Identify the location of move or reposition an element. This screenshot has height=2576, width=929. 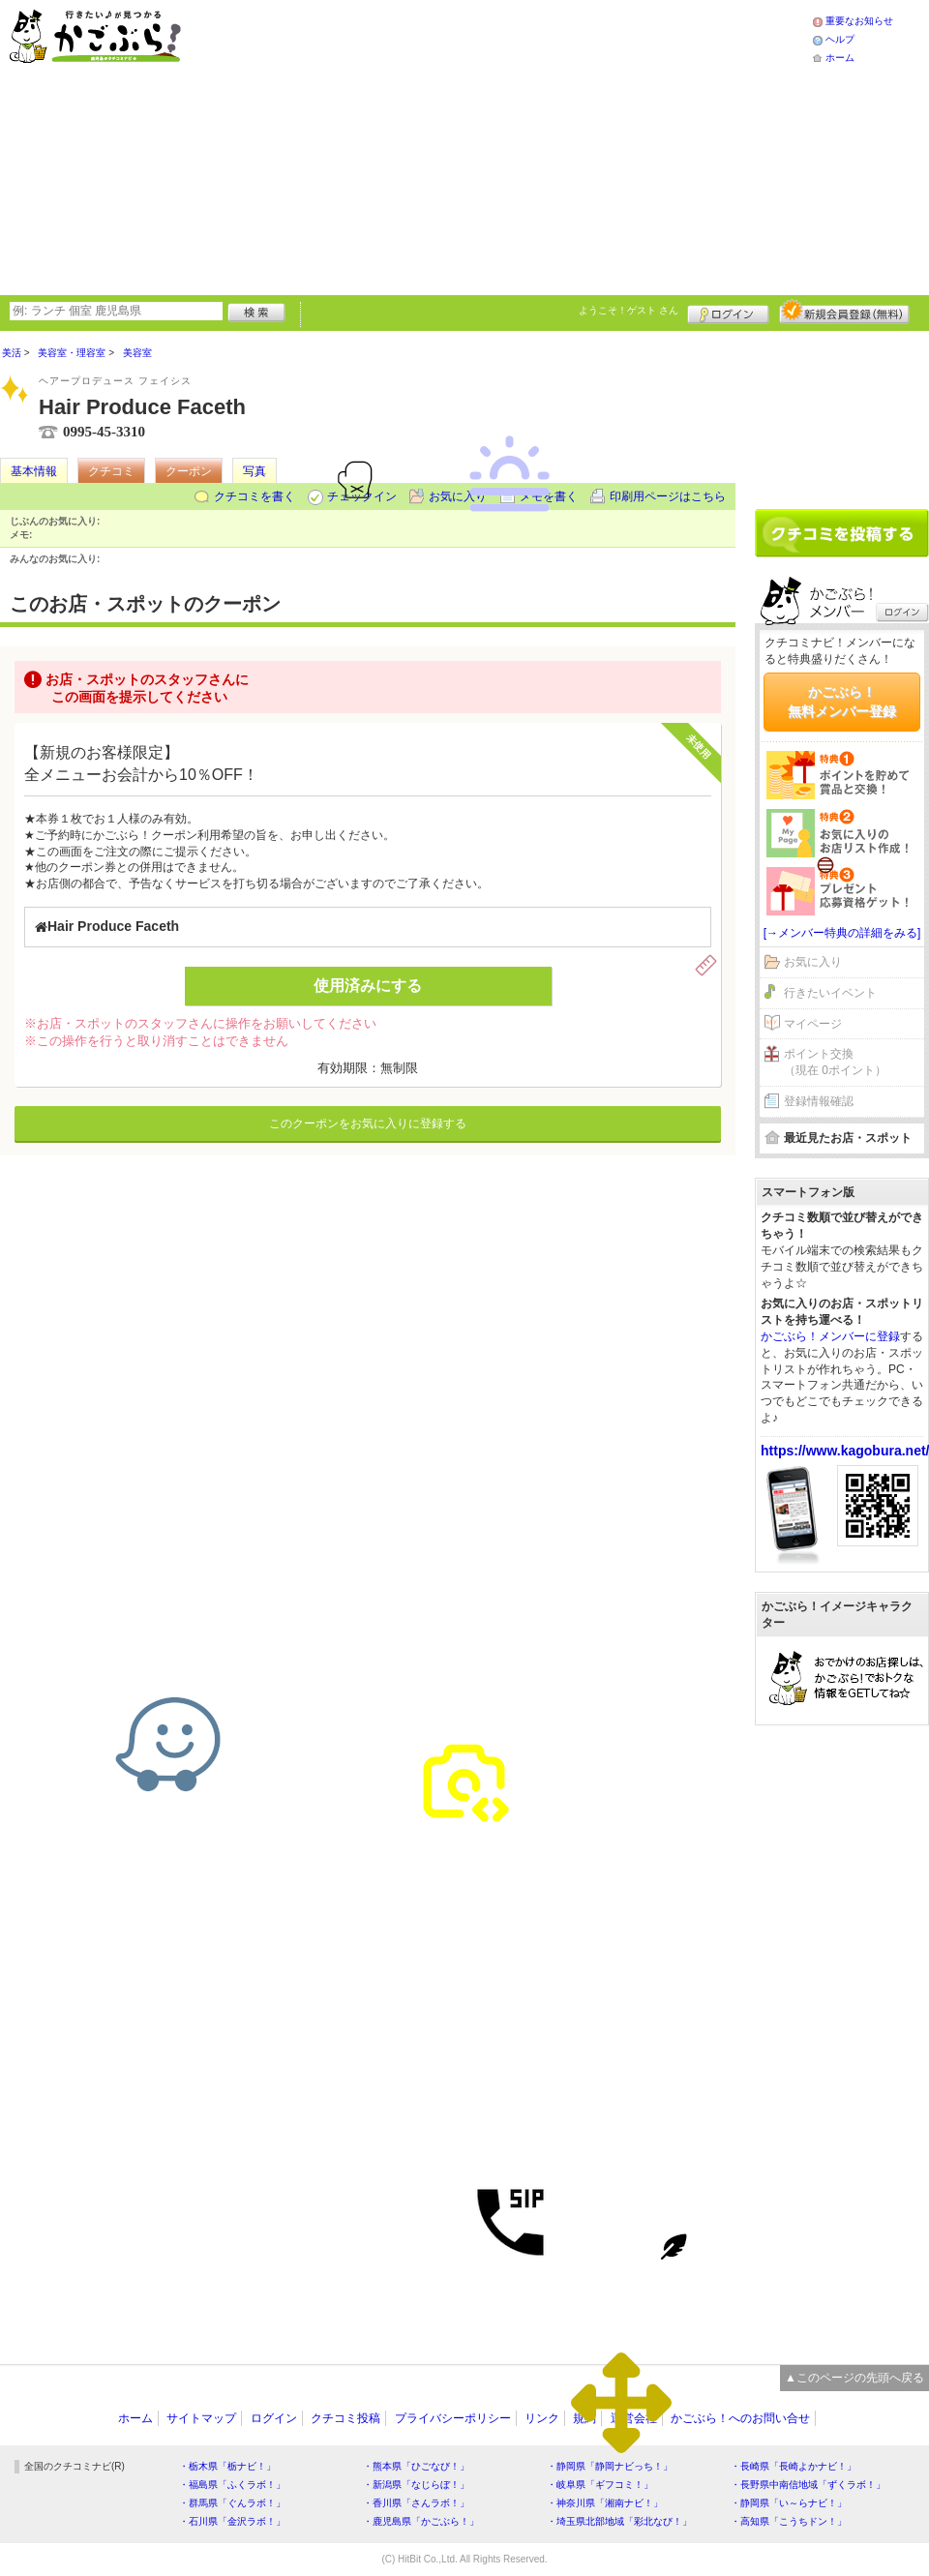
(621, 2403).